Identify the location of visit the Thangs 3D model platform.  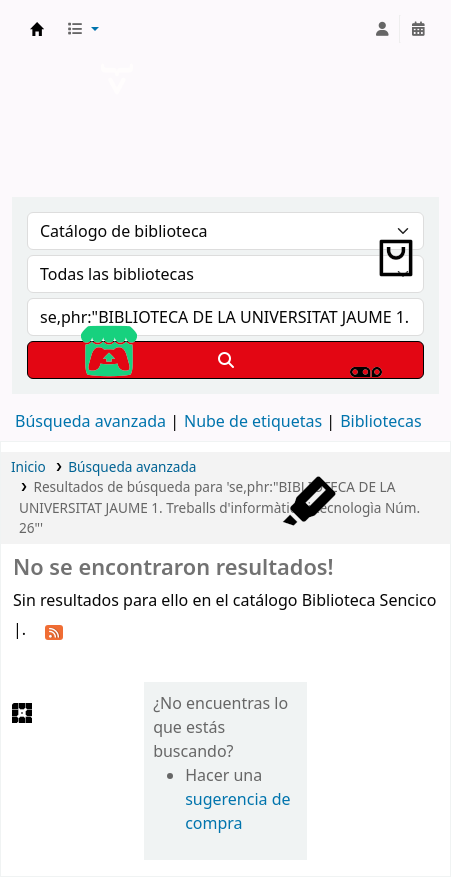
(366, 372).